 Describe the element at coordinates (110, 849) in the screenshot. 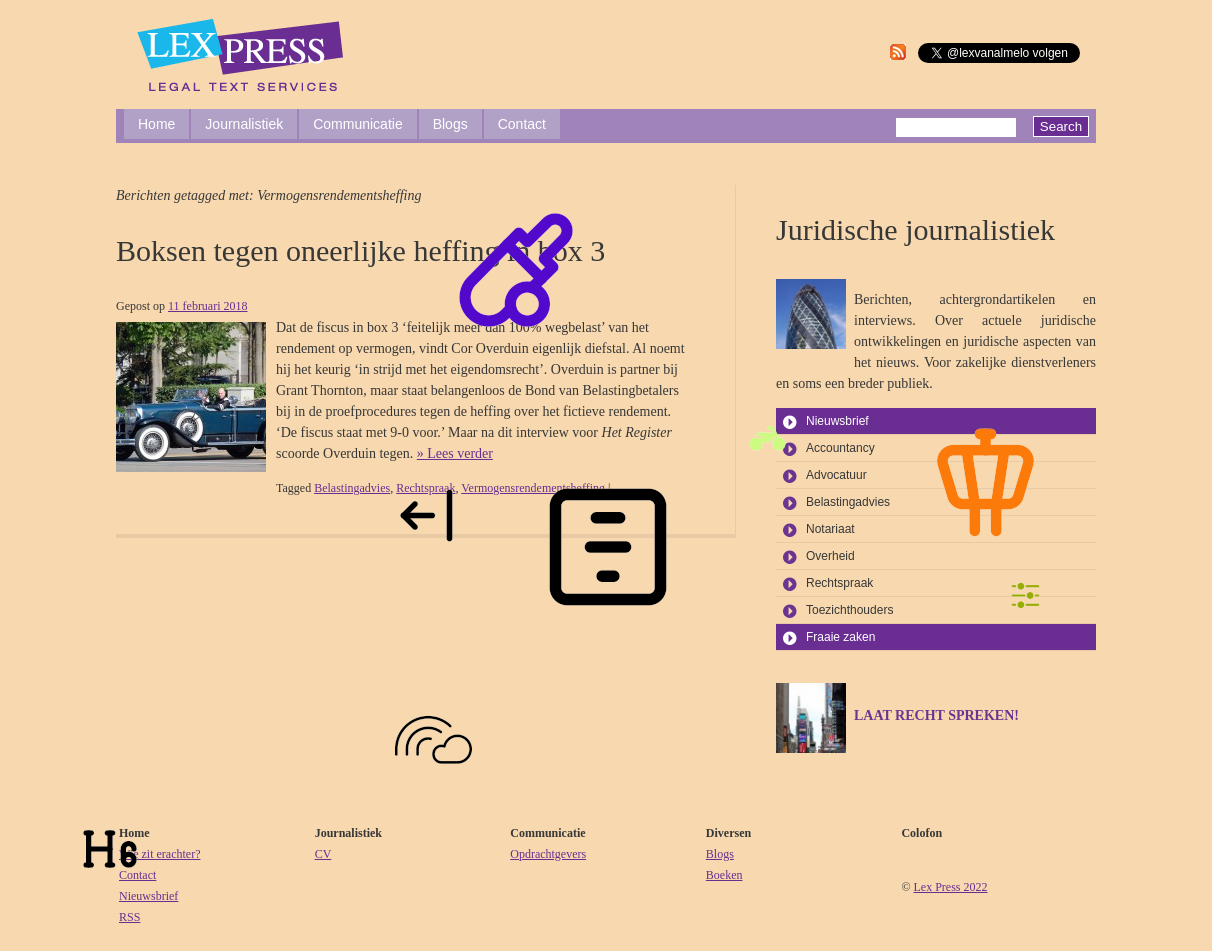

I see `format text as heading level 6` at that location.